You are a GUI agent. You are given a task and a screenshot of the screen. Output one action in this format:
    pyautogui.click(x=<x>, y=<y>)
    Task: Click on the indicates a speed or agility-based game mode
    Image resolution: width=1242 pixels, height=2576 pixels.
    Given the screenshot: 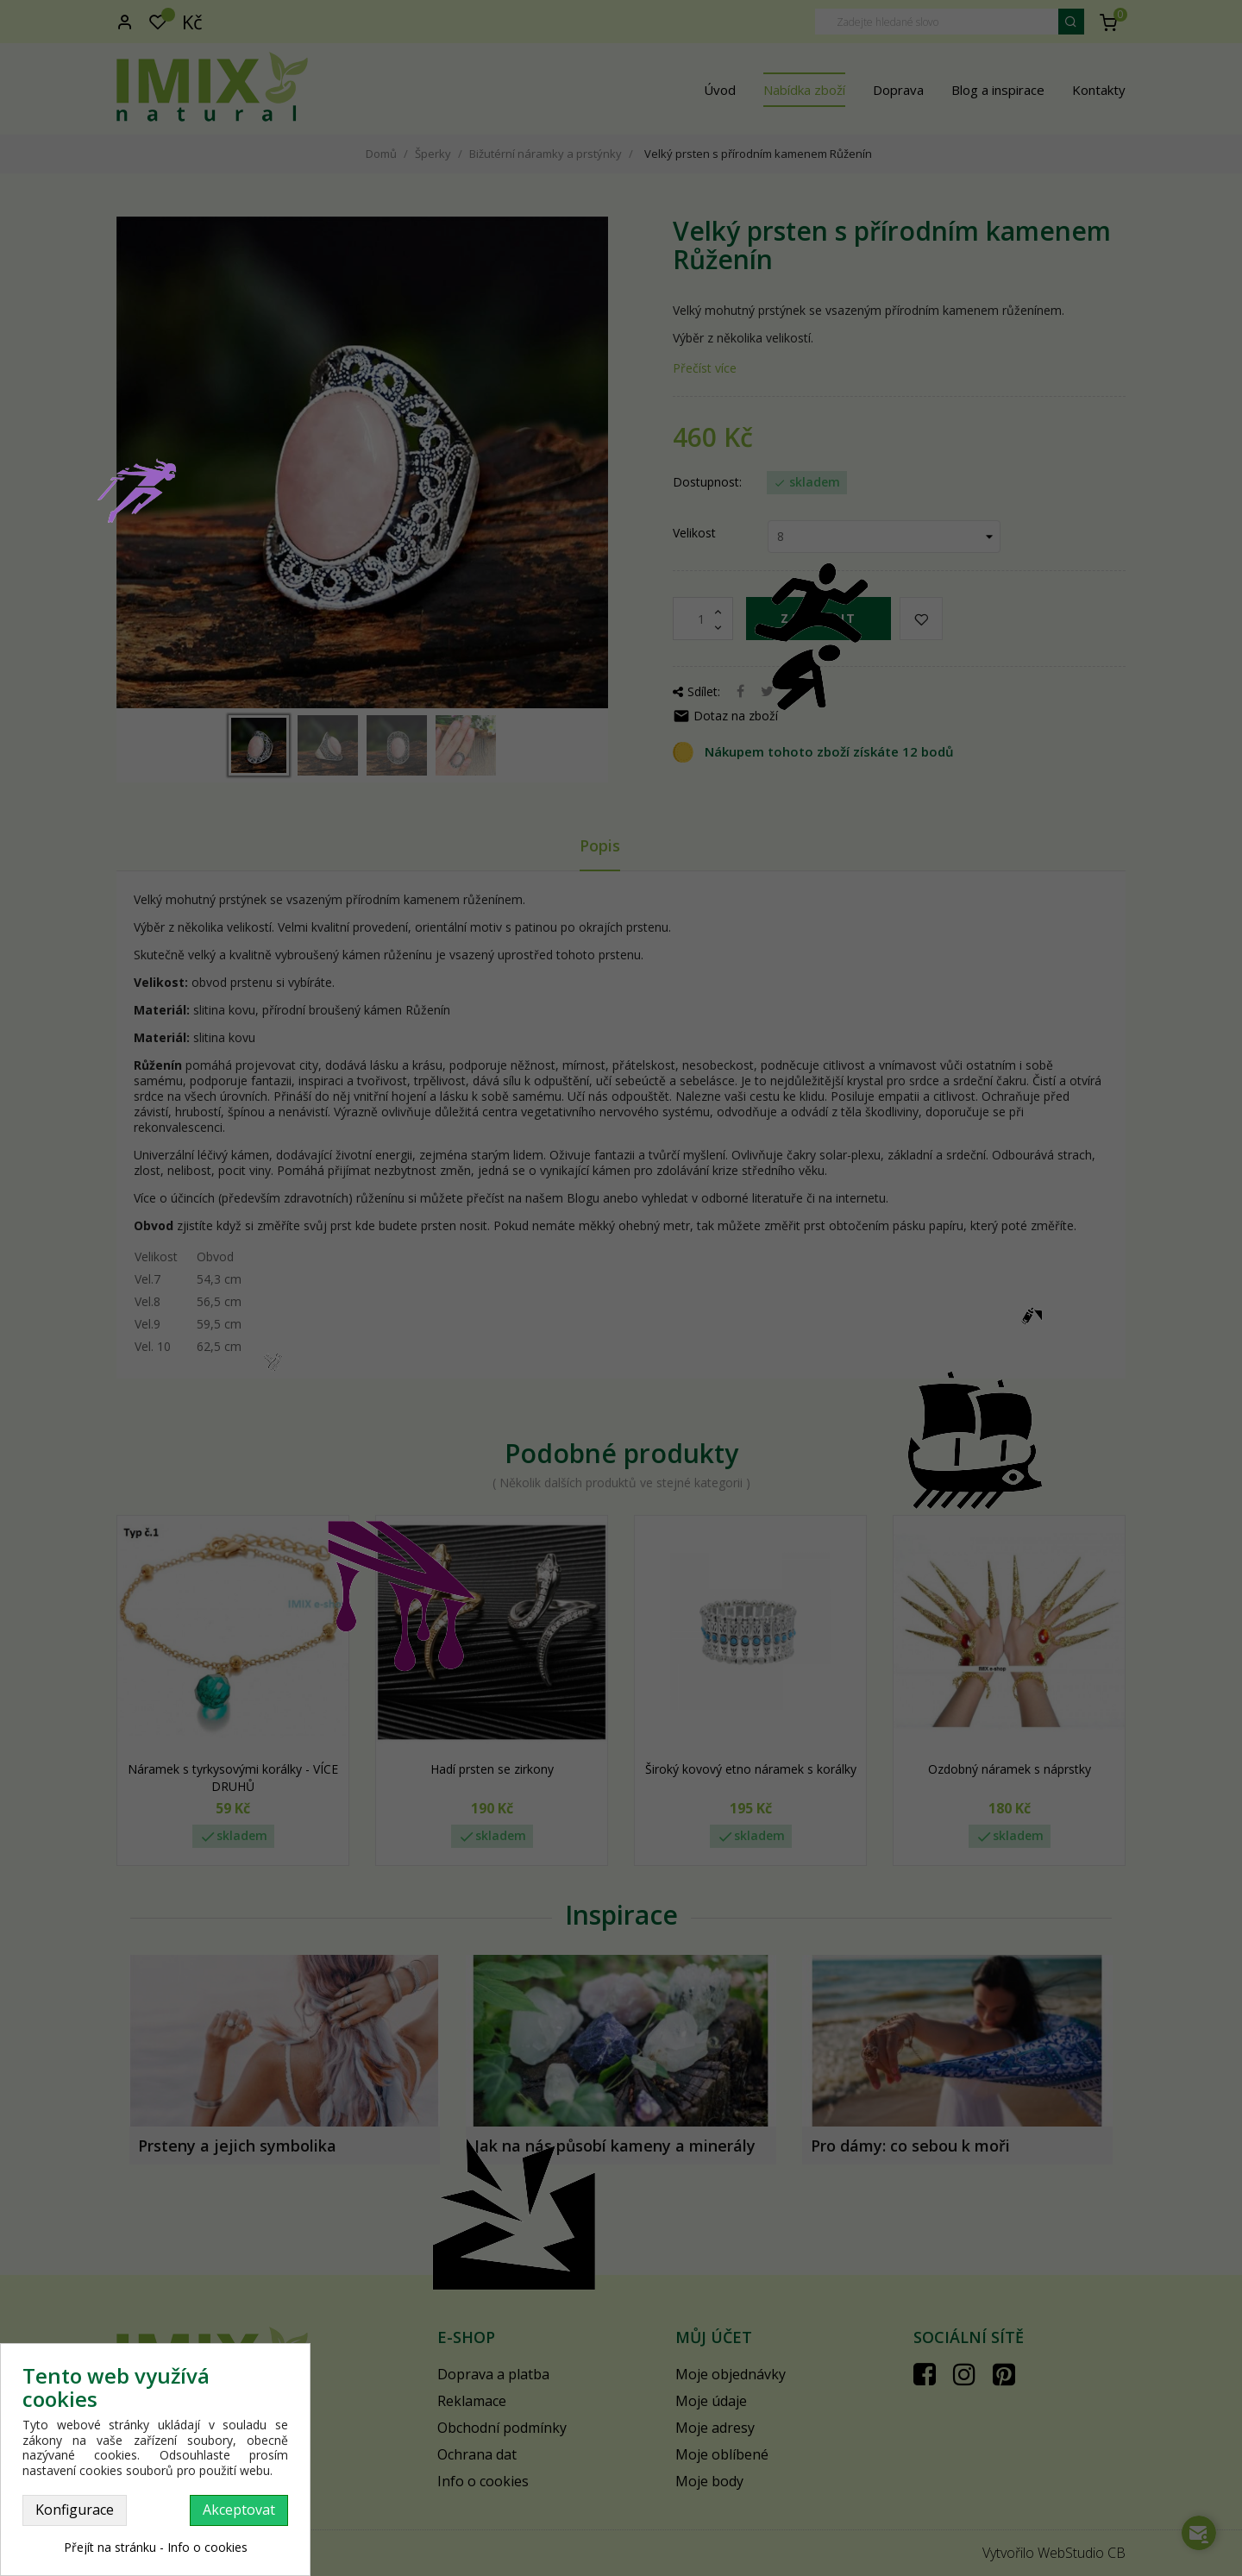 What is the action you would take?
    pyautogui.click(x=136, y=491)
    